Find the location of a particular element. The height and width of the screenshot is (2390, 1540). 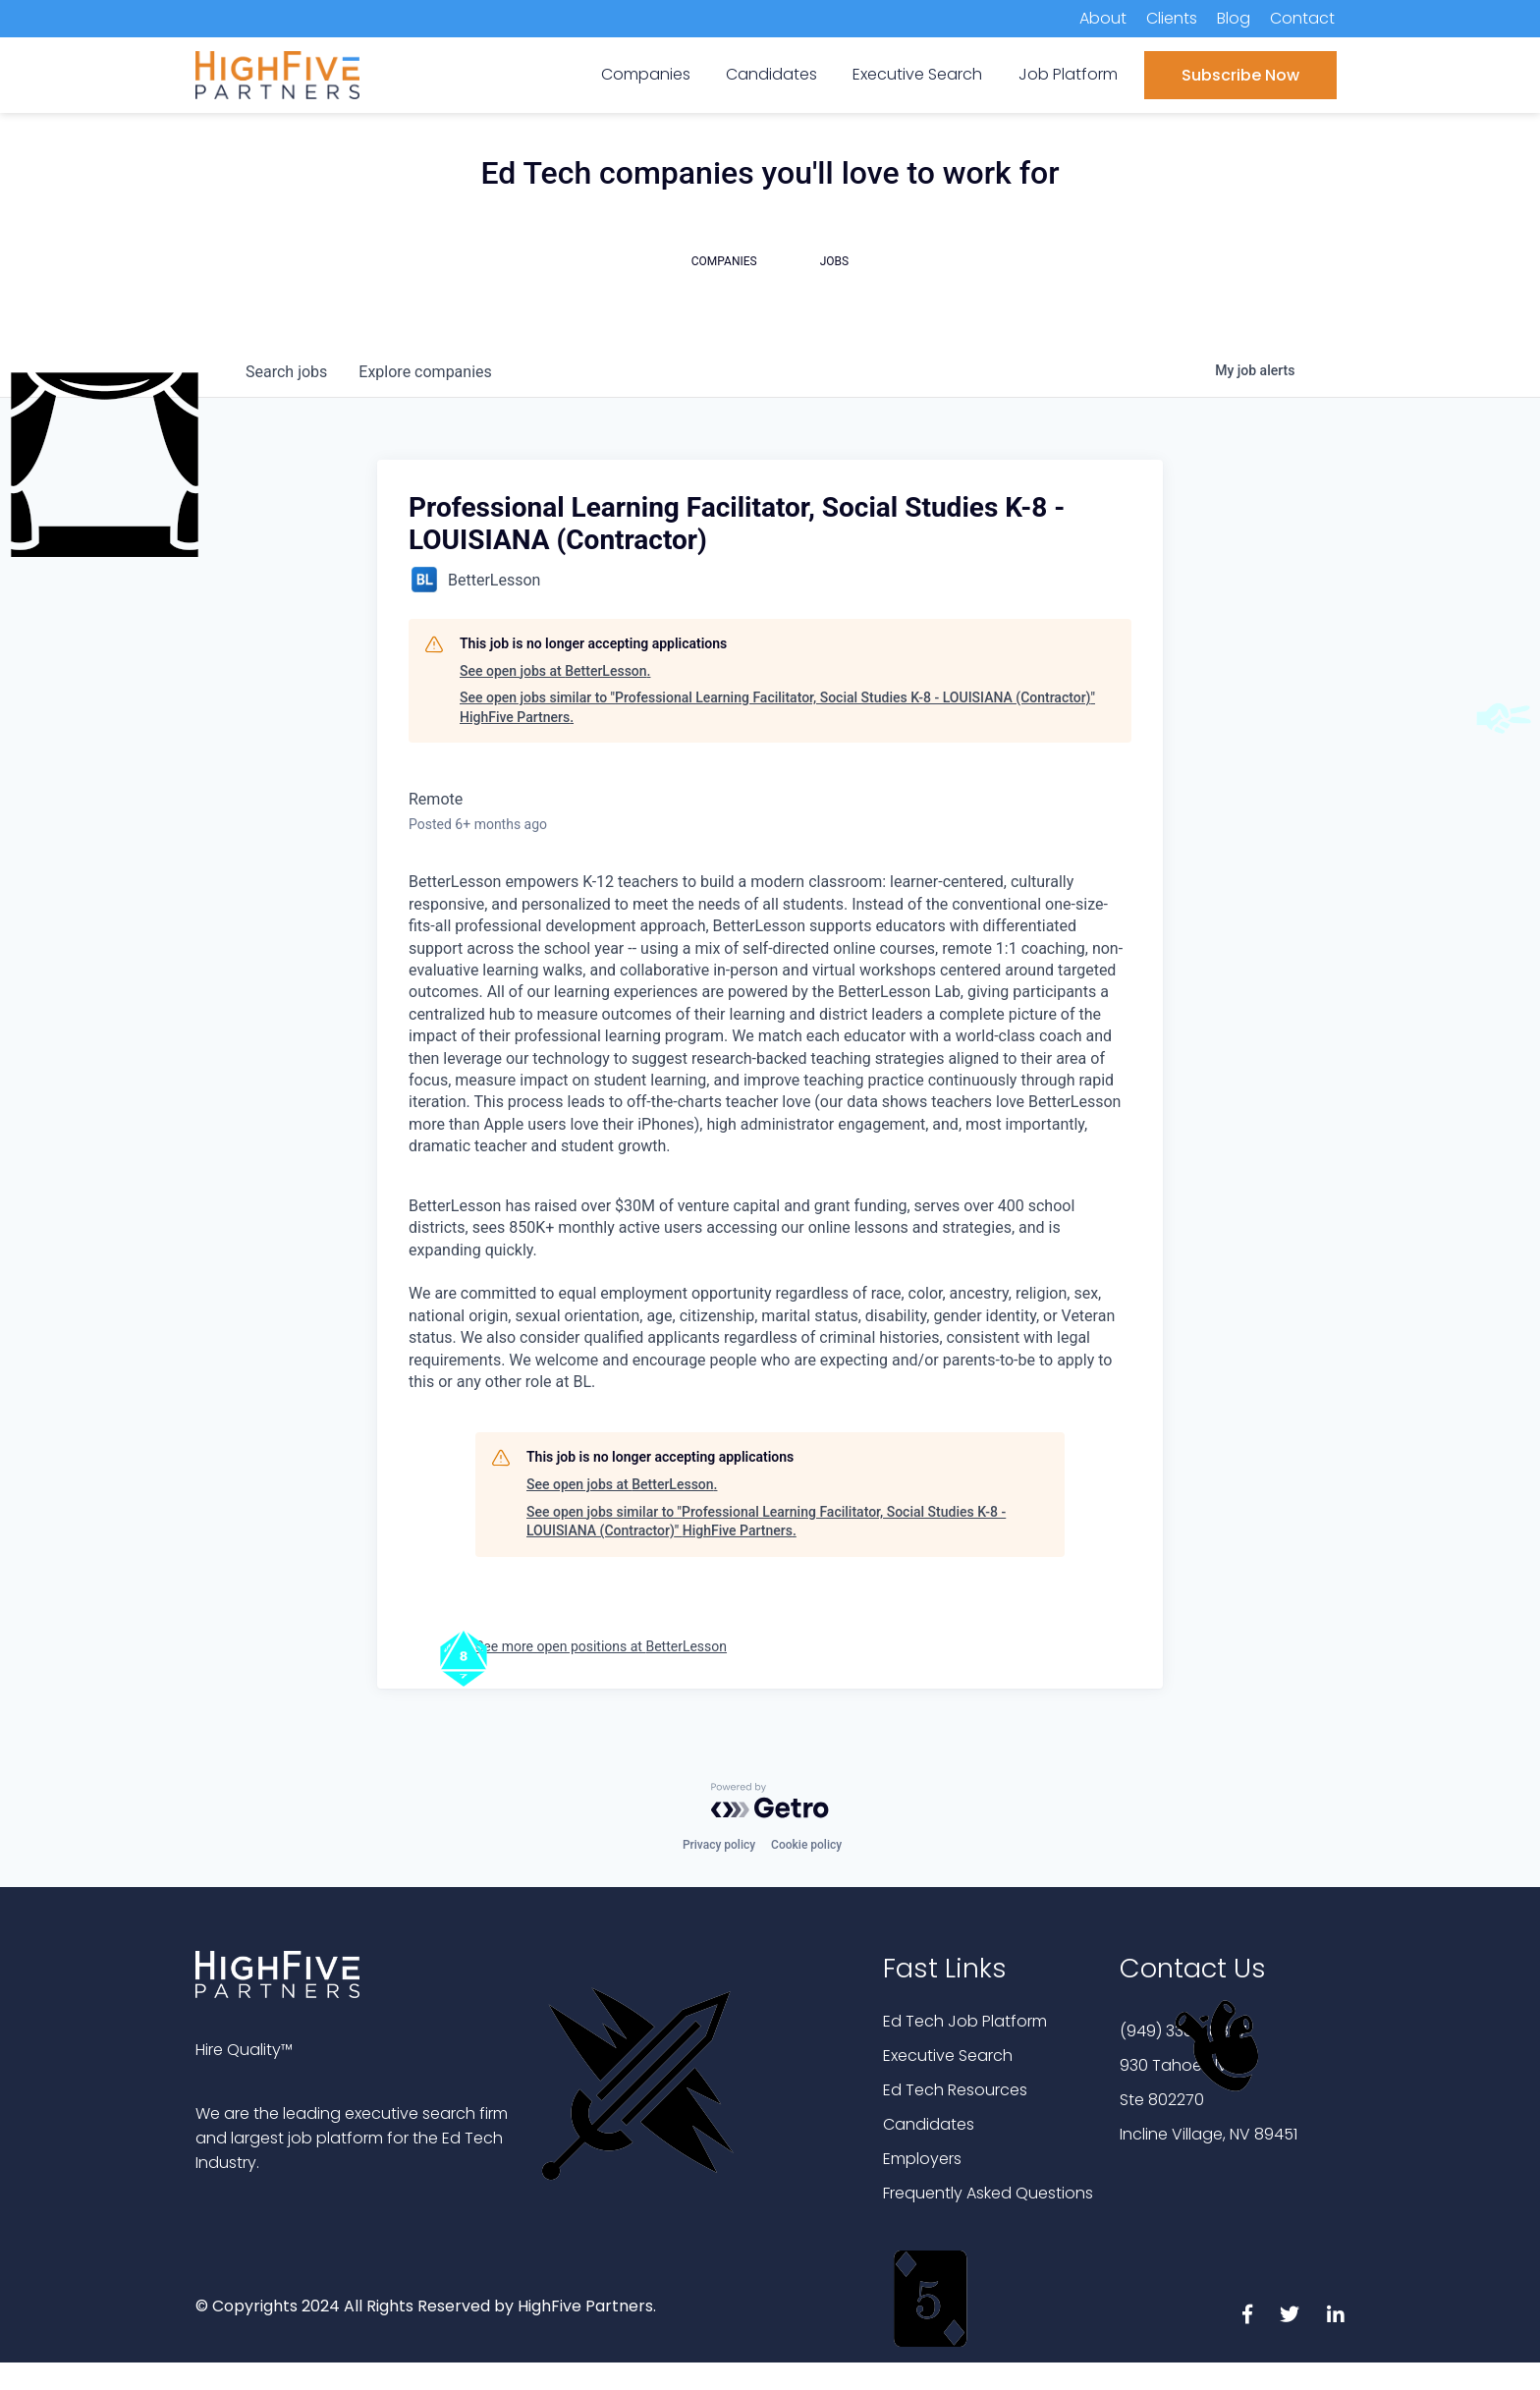

roll a d8 die in-game is located at coordinates (464, 1658).